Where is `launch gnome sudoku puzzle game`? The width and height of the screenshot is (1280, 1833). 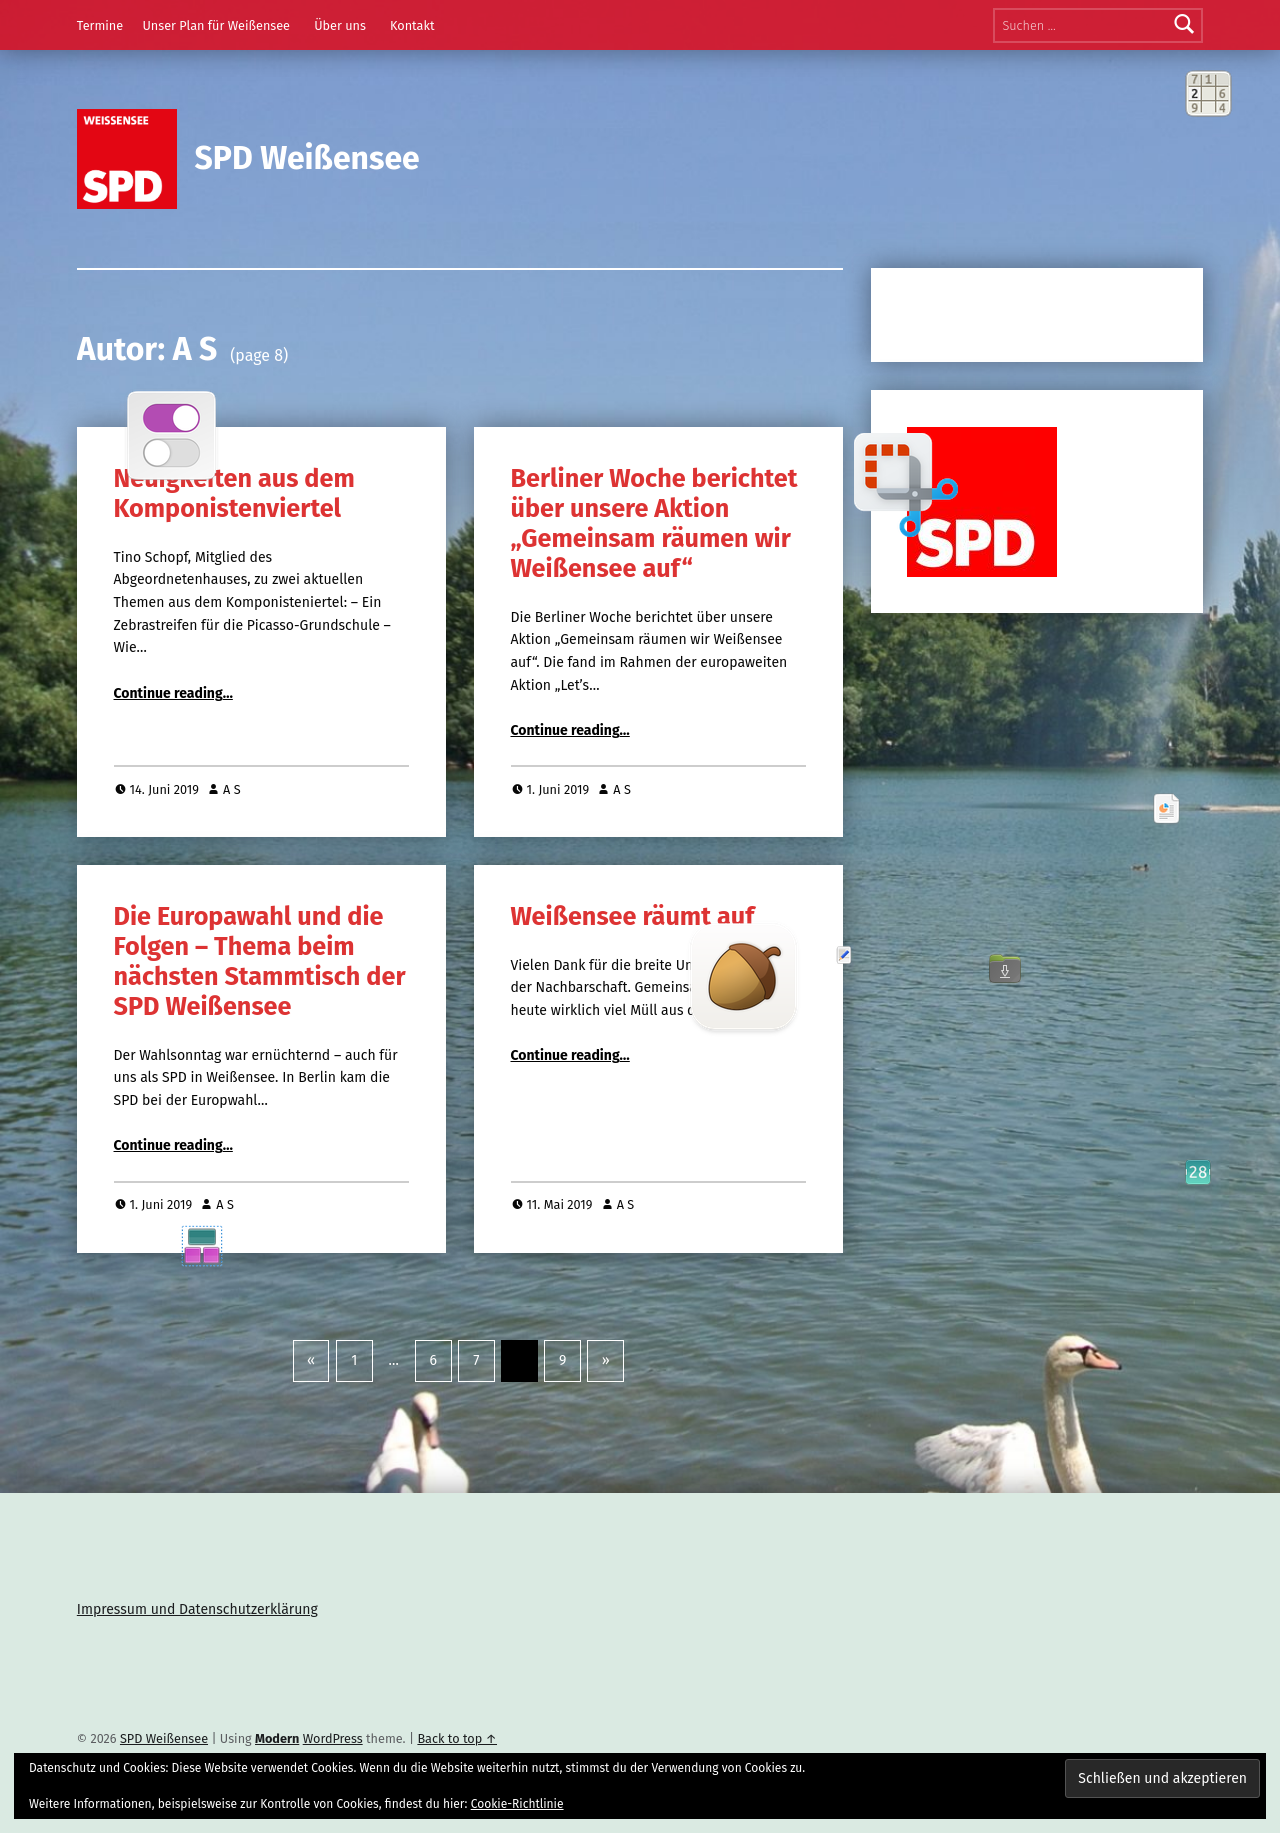
launch gnome sudoku puzzle game is located at coordinates (1208, 93).